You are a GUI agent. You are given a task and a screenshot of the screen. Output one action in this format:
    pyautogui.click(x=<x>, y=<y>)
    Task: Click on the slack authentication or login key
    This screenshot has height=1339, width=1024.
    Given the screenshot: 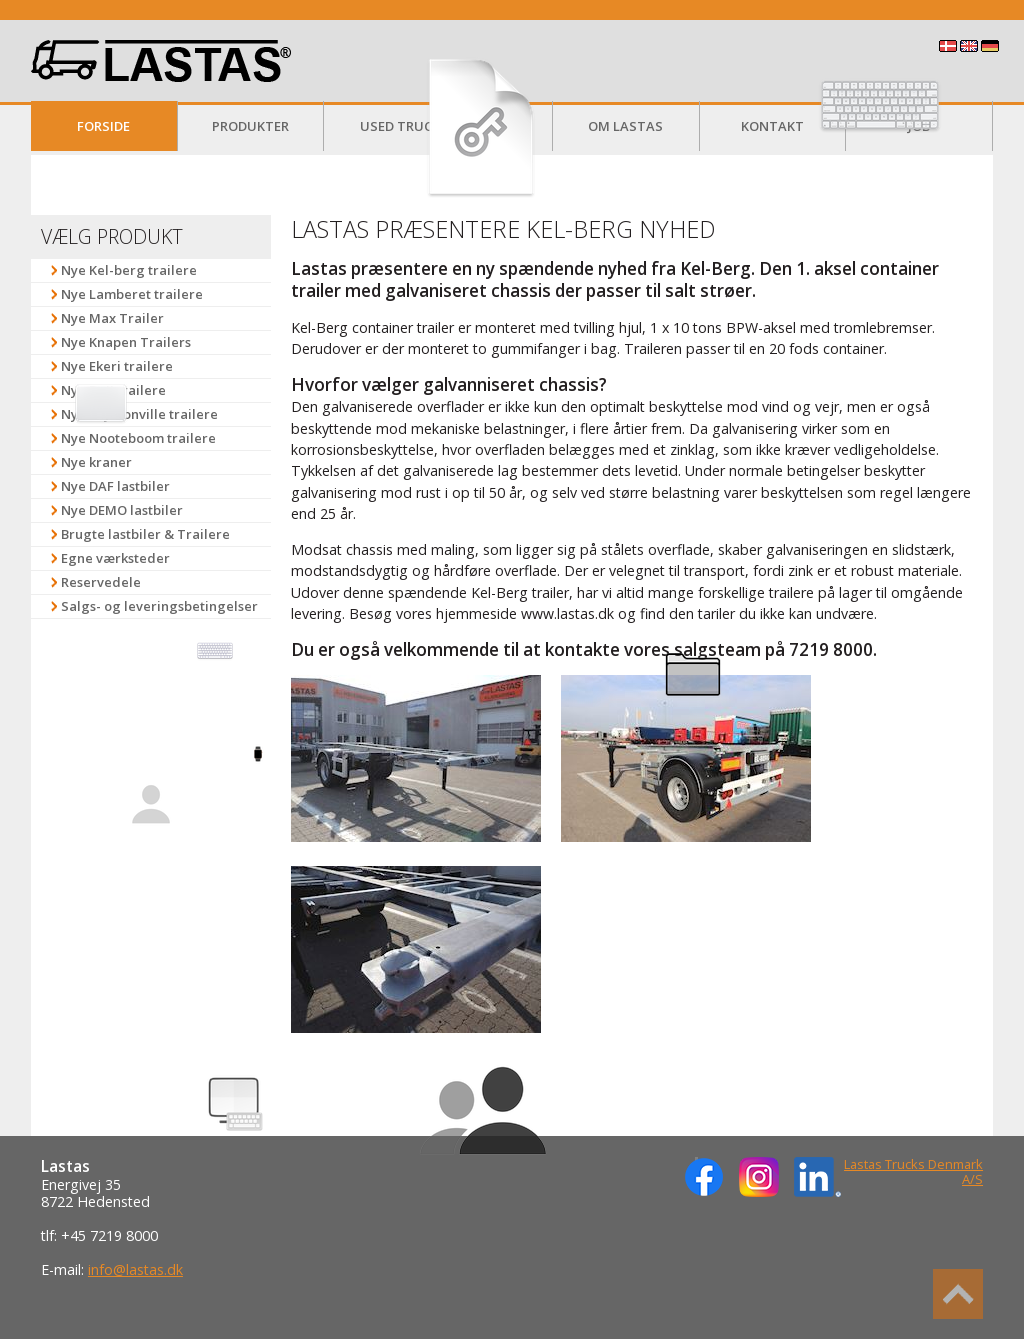 What is the action you would take?
    pyautogui.click(x=481, y=130)
    